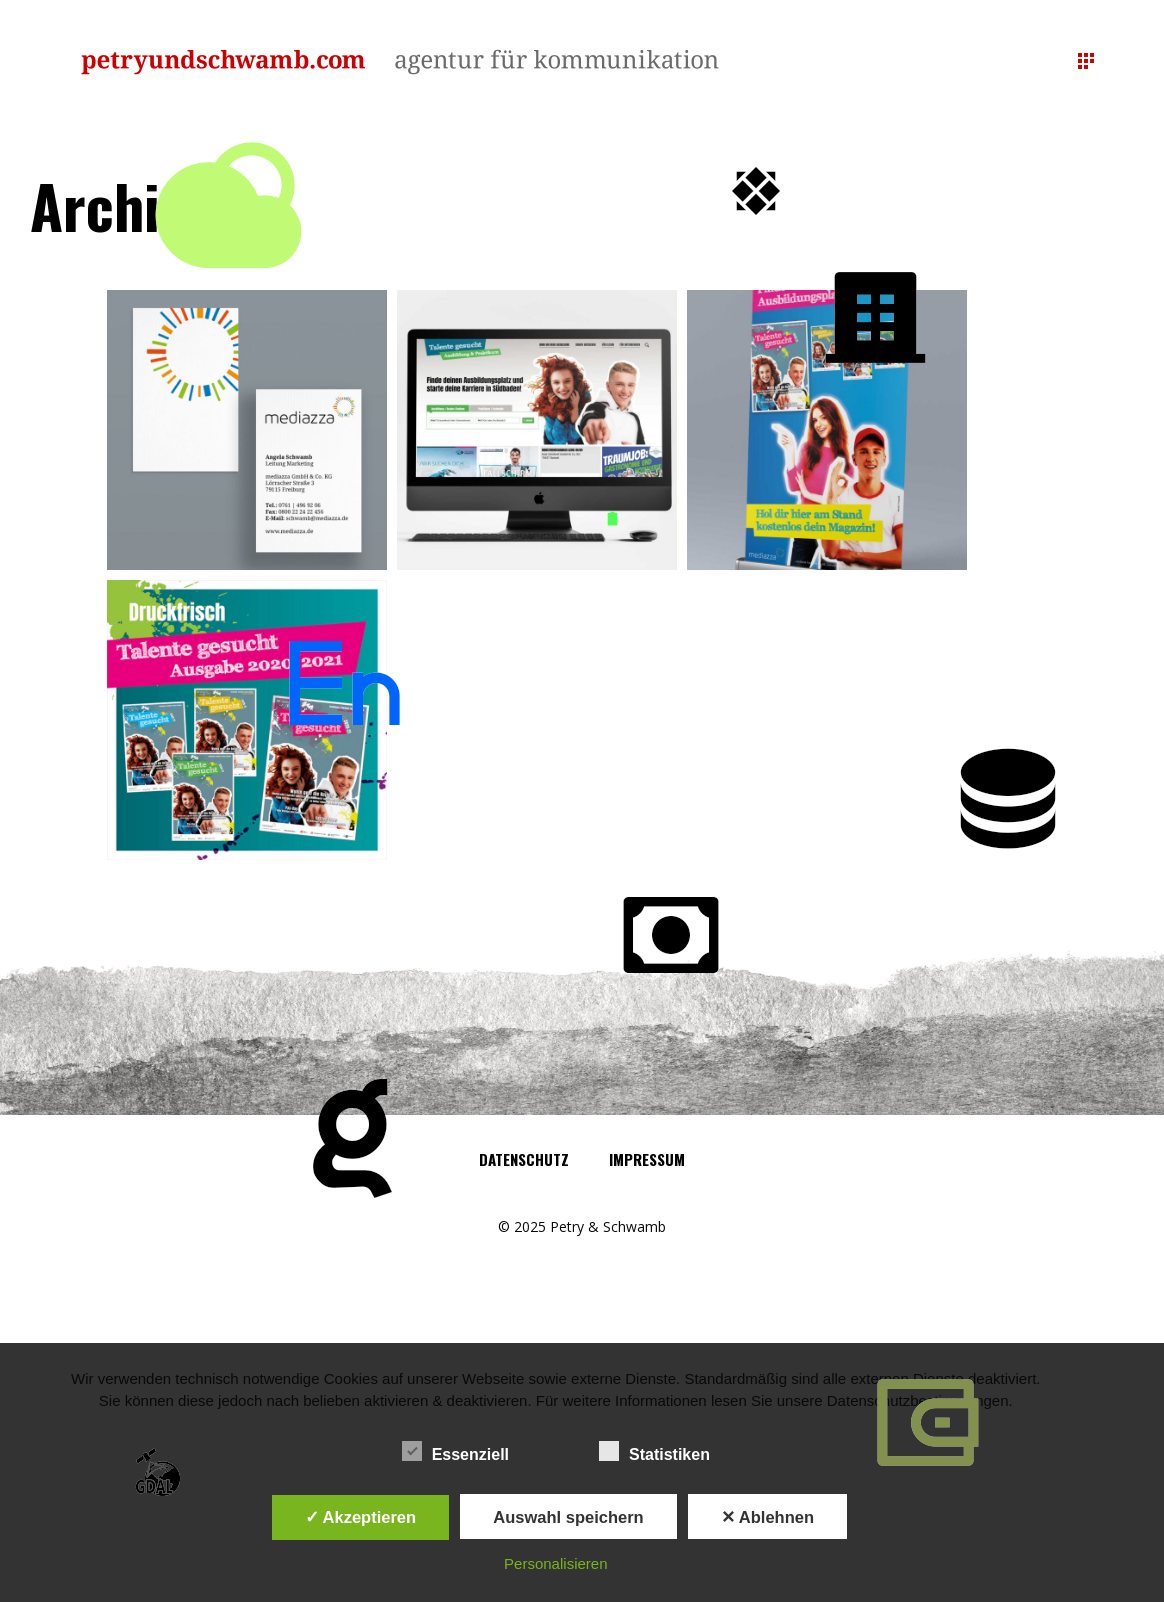  Describe the element at coordinates (342, 683) in the screenshot. I see `switch to english language input` at that location.